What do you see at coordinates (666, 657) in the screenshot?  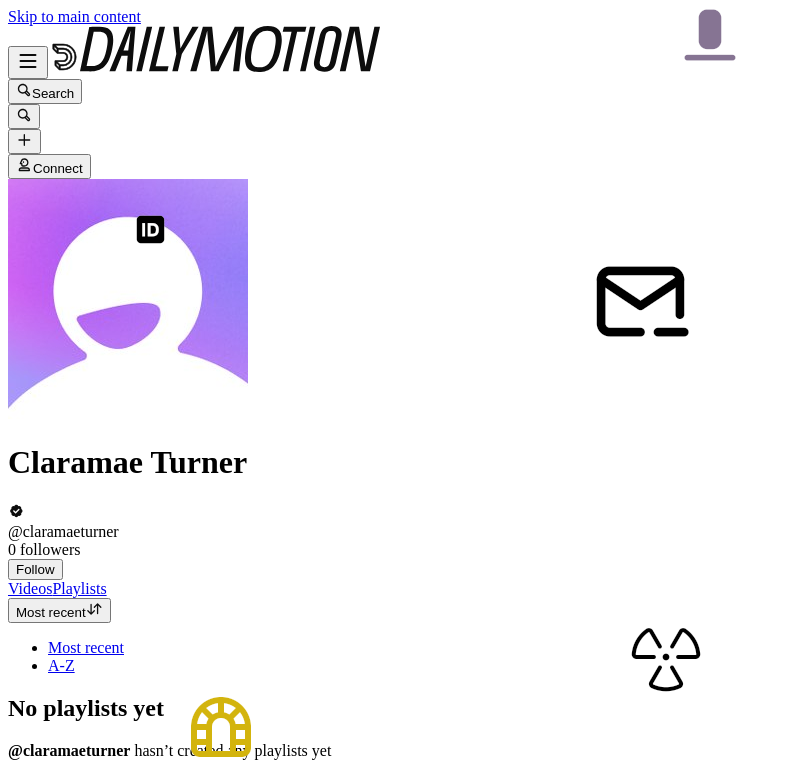 I see `indicates radioactive or hazardous material warning` at bounding box center [666, 657].